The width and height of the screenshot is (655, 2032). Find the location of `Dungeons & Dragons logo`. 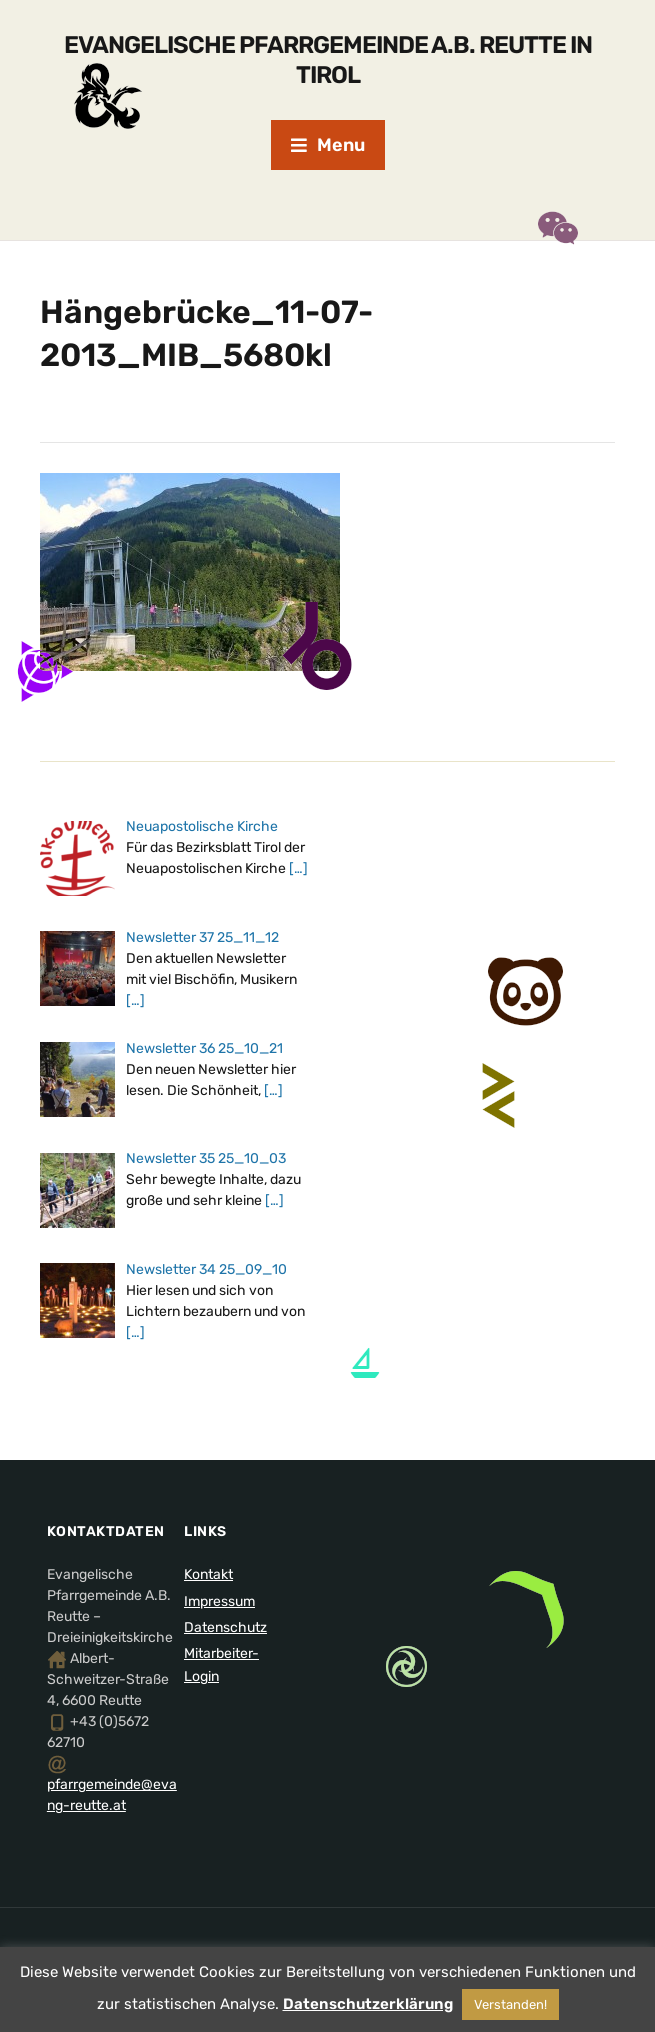

Dungeons & Dragons logo is located at coordinates (108, 96).